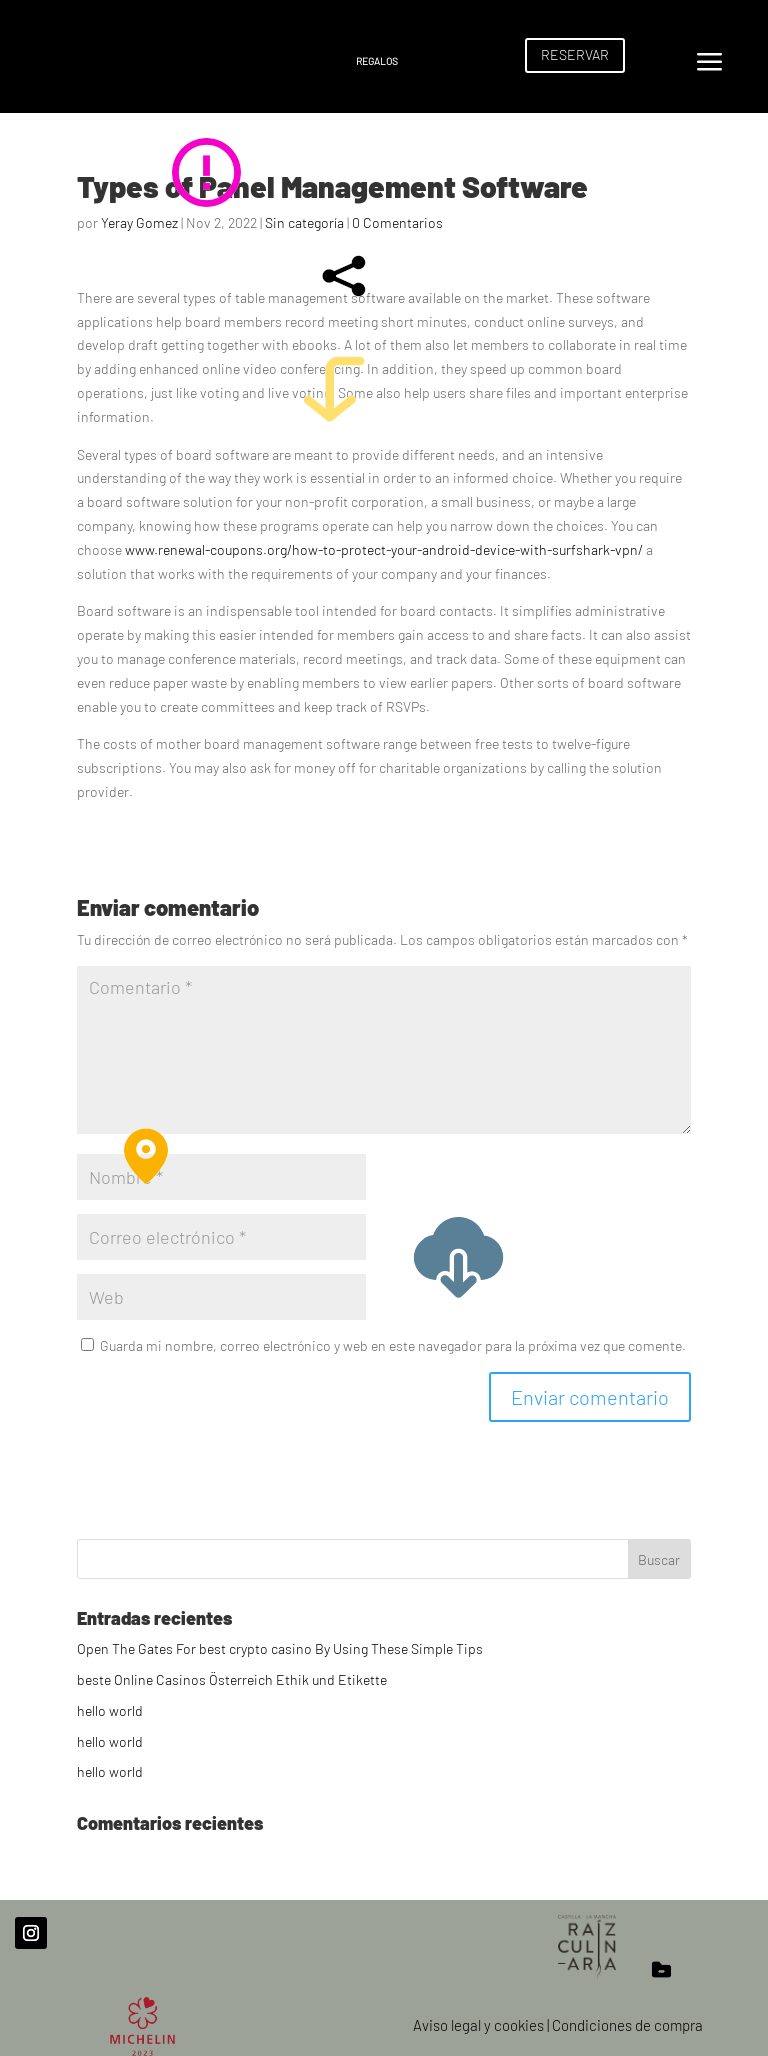 This screenshot has width=768, height=2056. What do you see at coordinates (206, 172) in the screenshot?
I see `indicates a warning or alert requiring attention` at bounding box center [206, 172].